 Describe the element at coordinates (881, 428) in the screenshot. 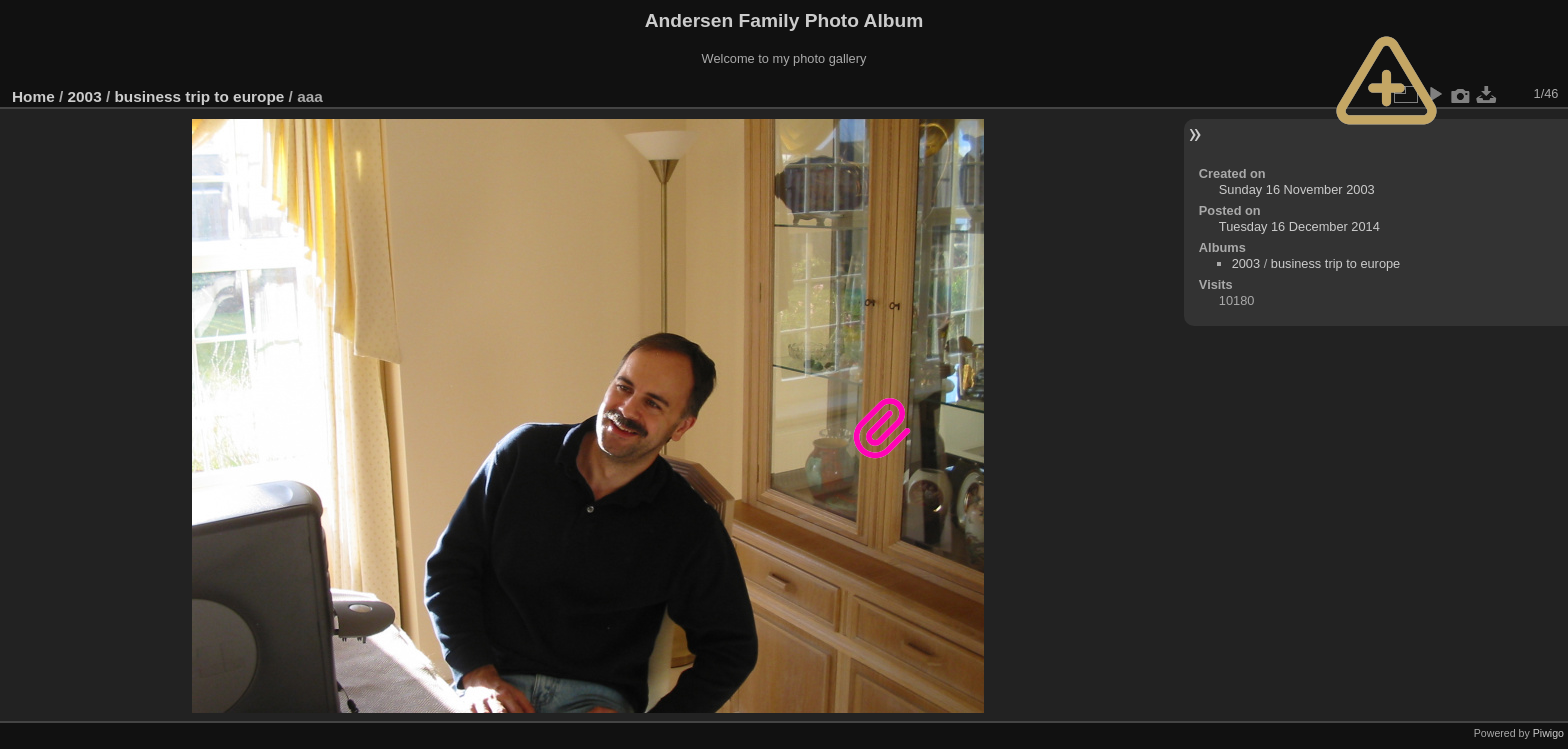

I see `attach a file to your message` at that location.